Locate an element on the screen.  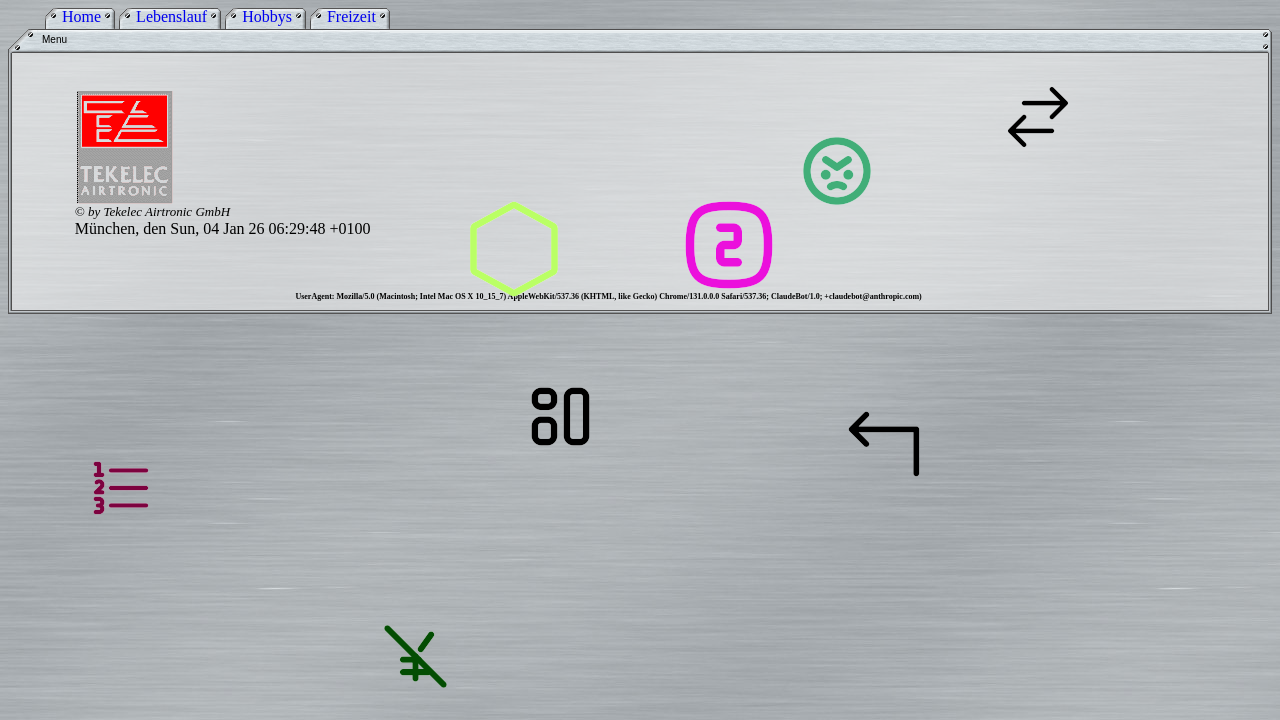
go back to previous screen or step is located at coordinates (884, 444).